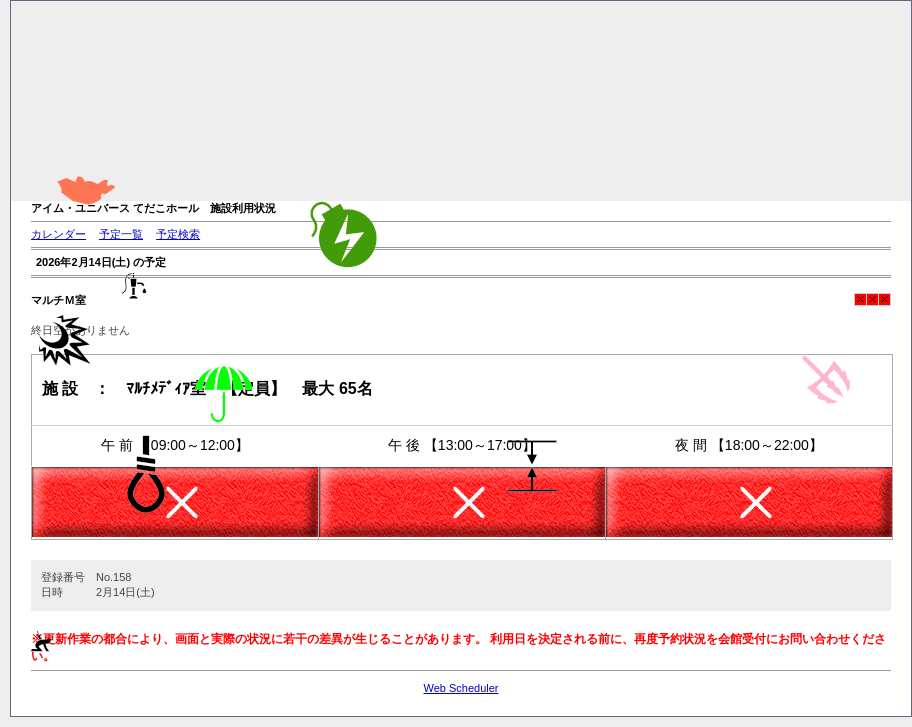  I want to click on view weather forecast or rain conditions, so click(223, 393).